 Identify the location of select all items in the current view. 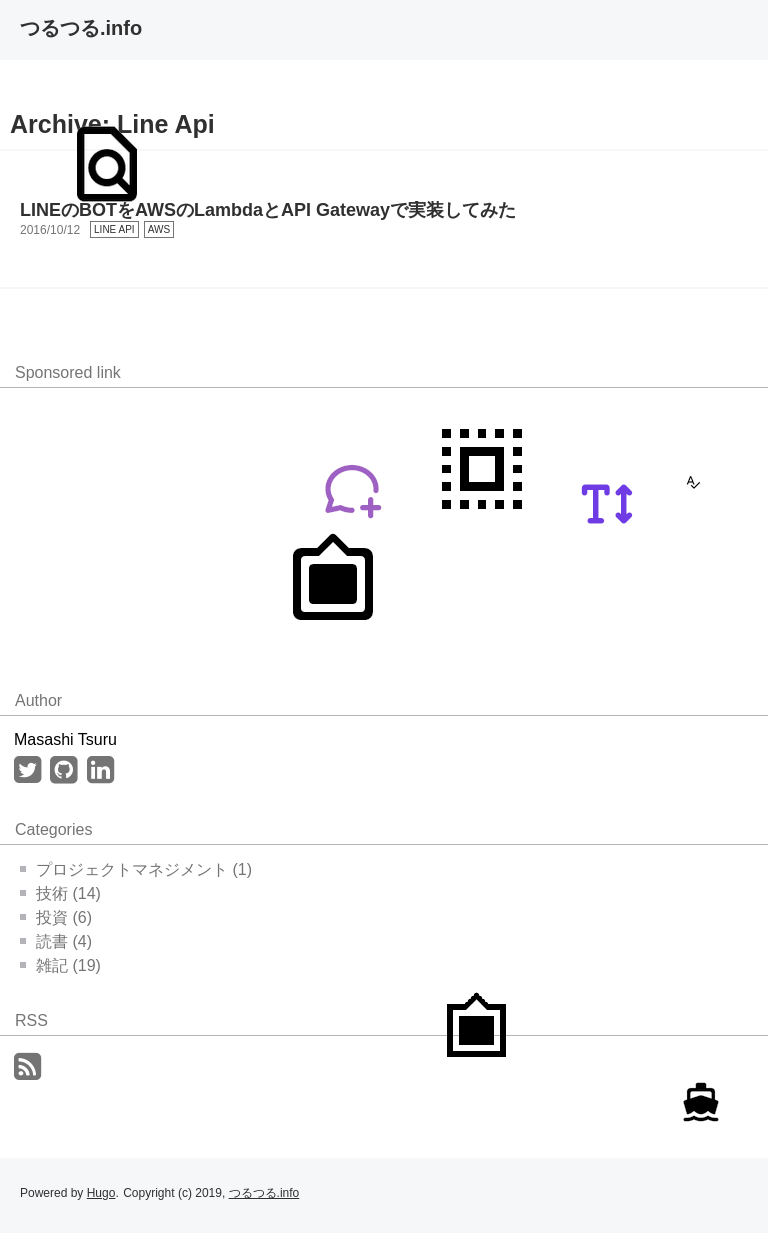
(482, 469).